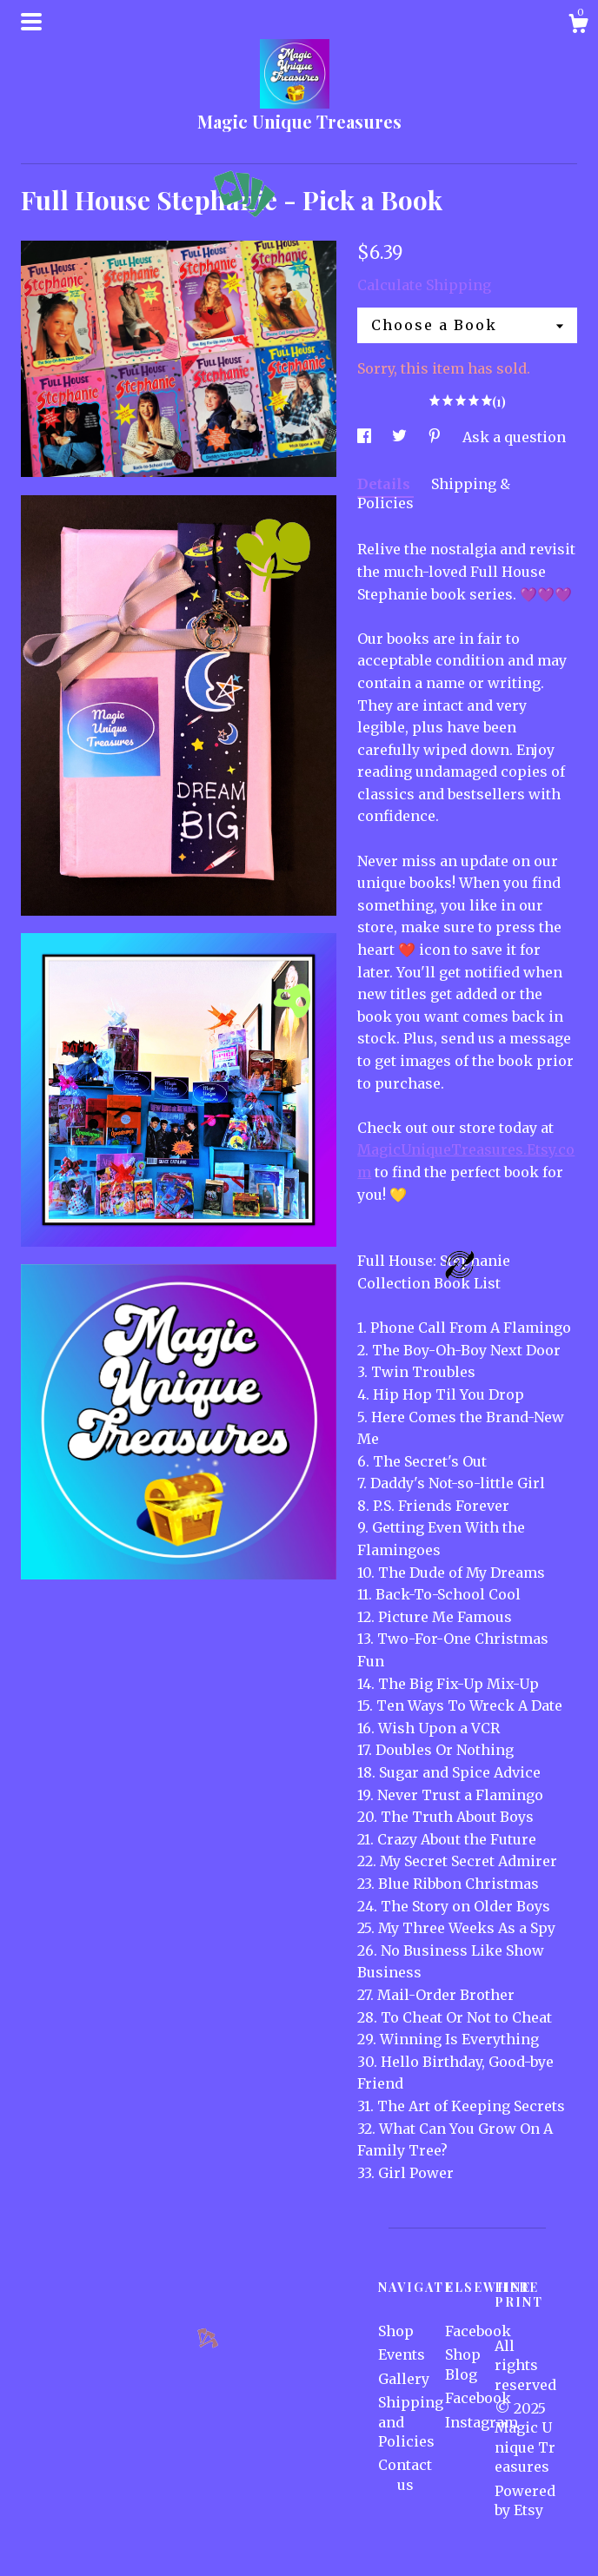 The image size is (598, 2576). What do you see at coordinates (292, 1001) in the screenshot?
I see `indicates breakfast or morning meal options` at bounding box center [292, 1001].